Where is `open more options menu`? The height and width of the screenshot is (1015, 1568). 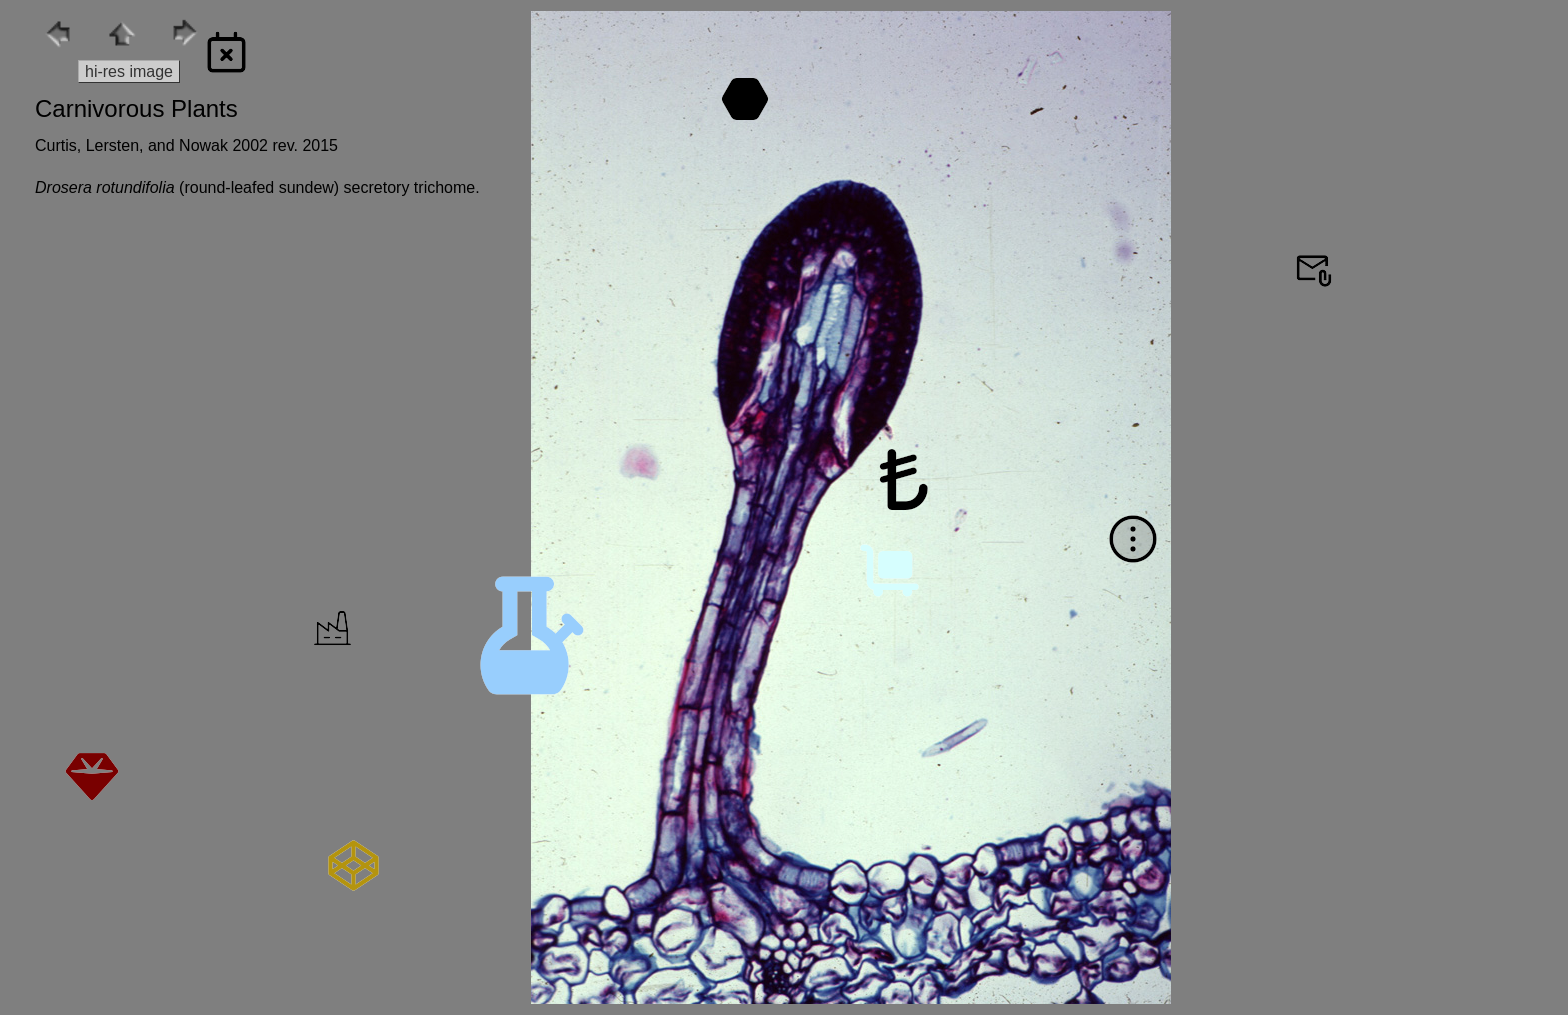 open more options menu is located at coordinates (1133, 539).